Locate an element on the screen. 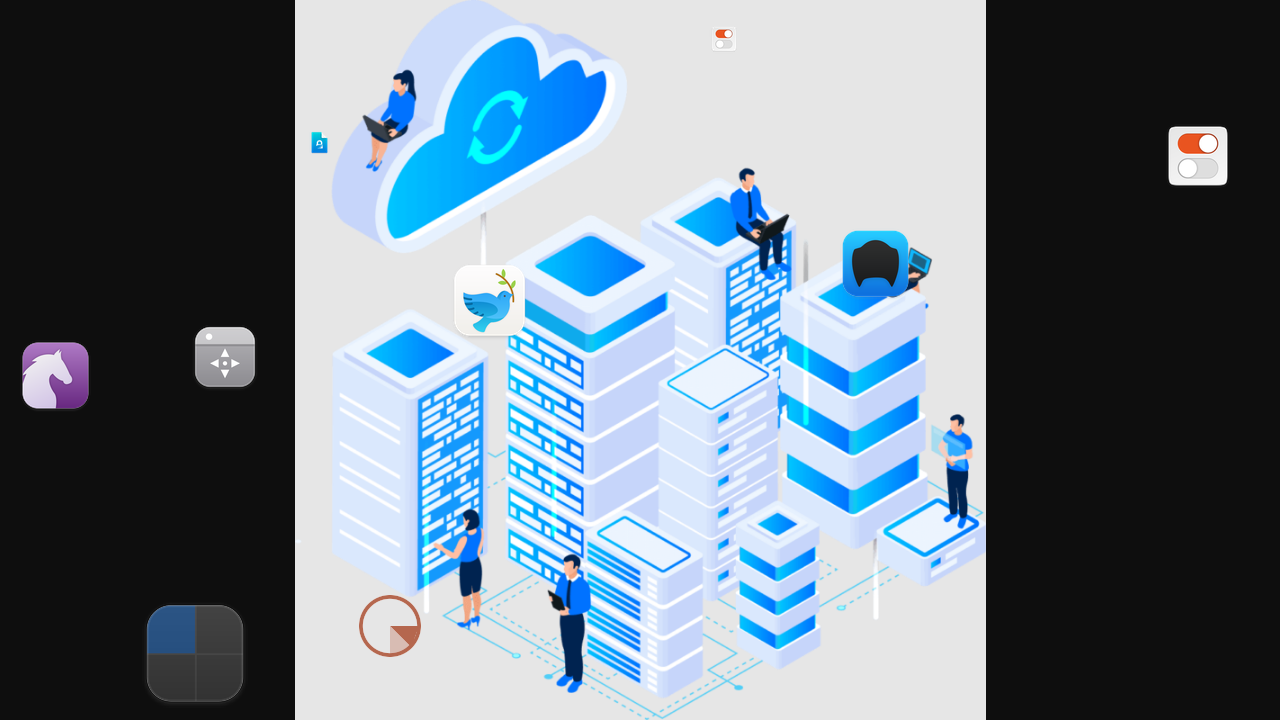  open the kindd application is located at coordinates (489, 300).